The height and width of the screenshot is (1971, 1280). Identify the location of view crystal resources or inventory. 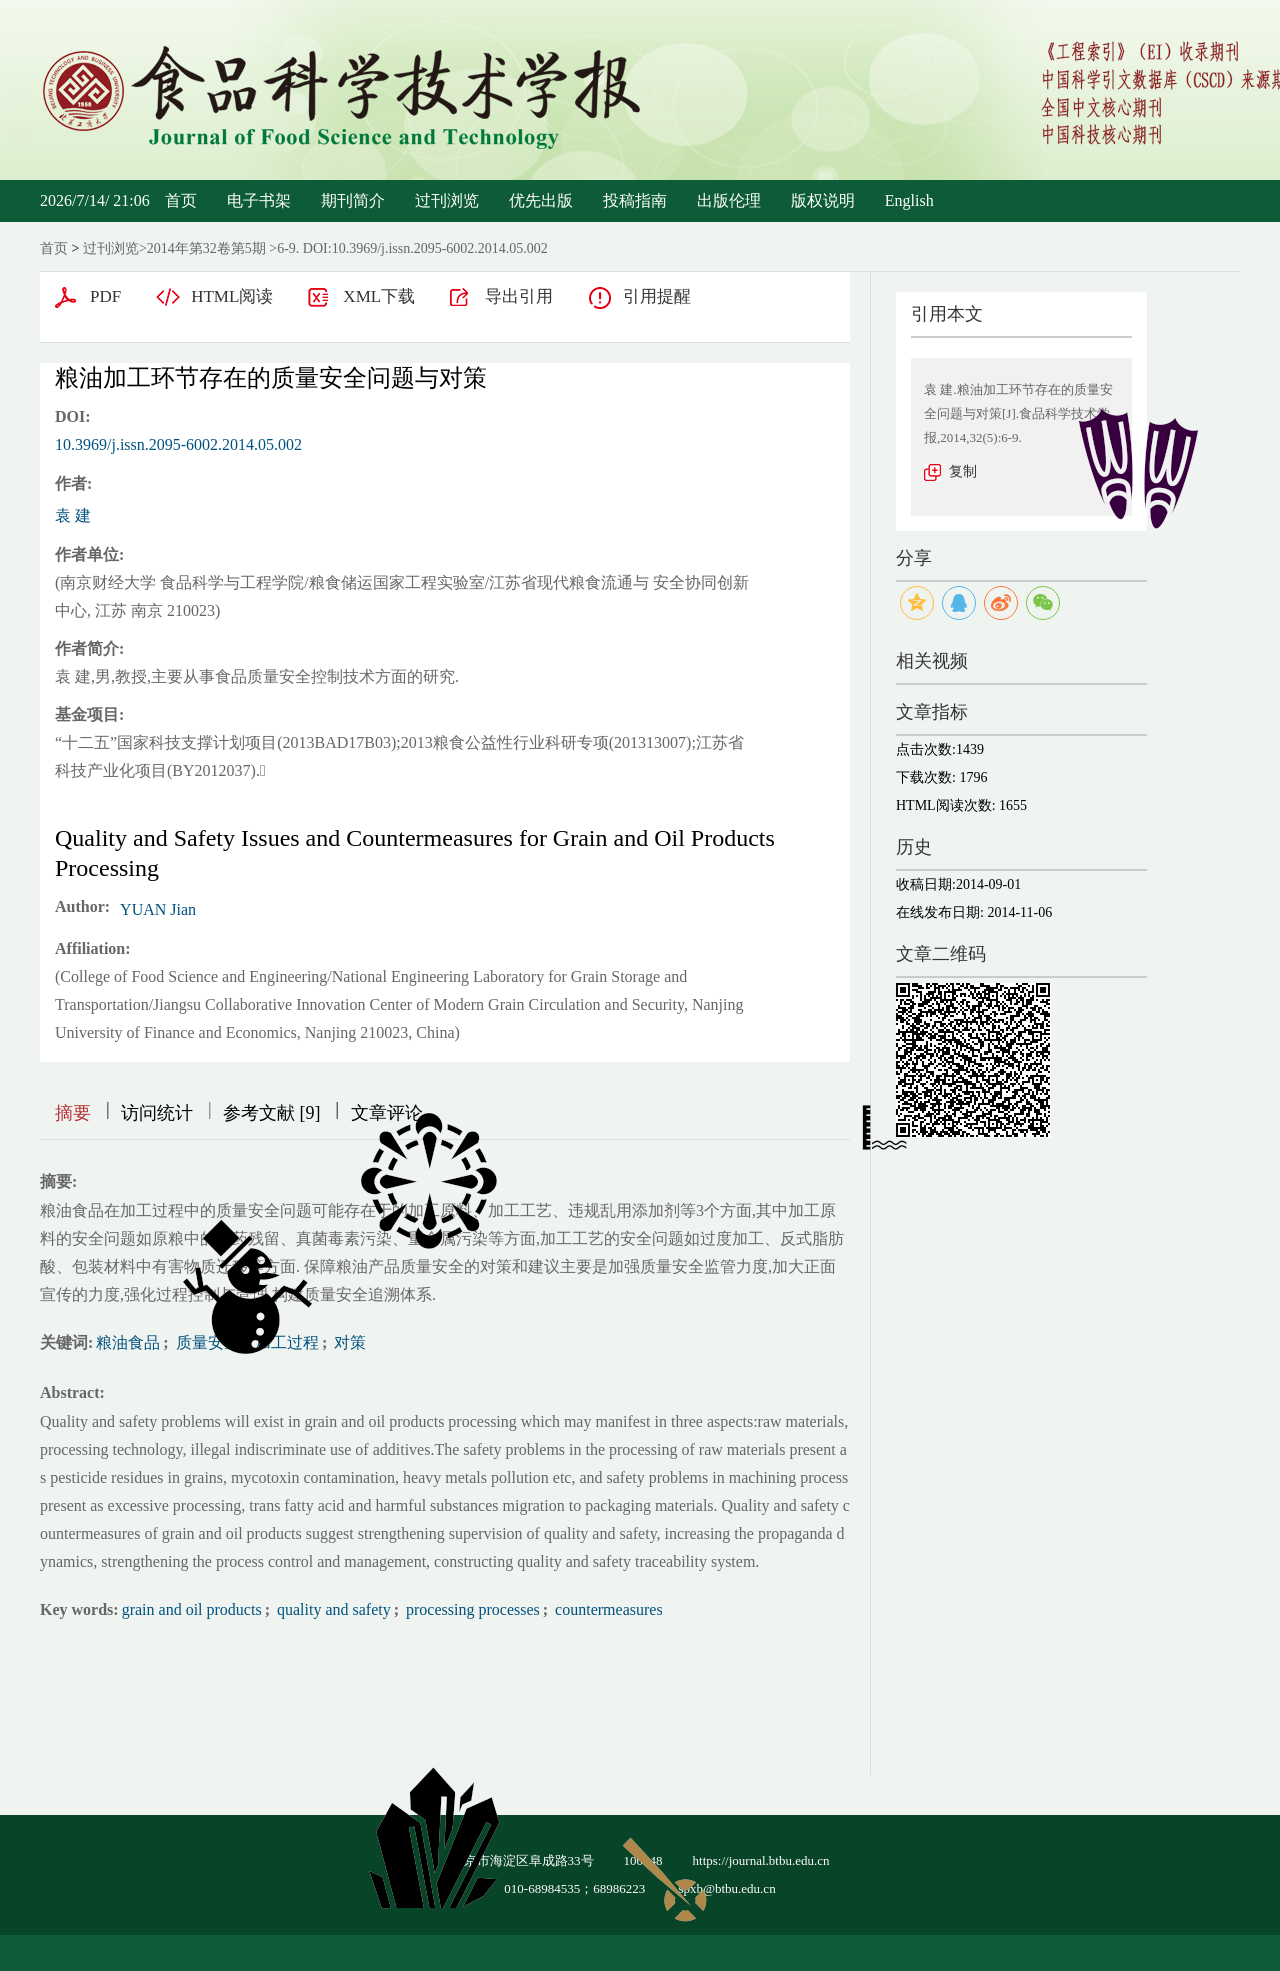
(434, 1838).